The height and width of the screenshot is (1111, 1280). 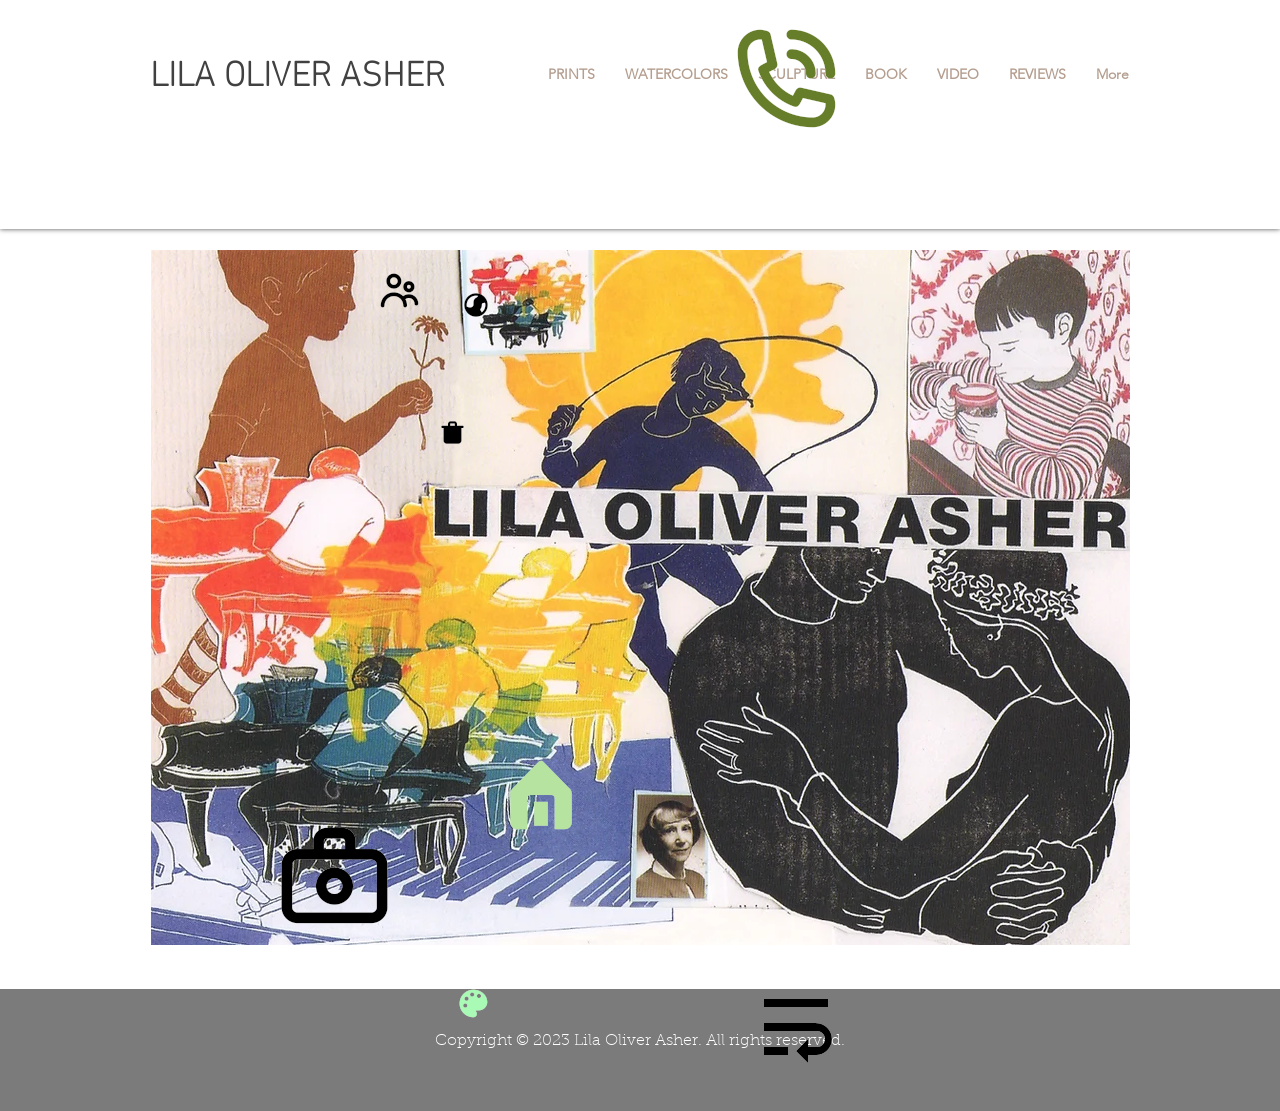 I want to click on navigate to home screen, so click(x=541, y=795).